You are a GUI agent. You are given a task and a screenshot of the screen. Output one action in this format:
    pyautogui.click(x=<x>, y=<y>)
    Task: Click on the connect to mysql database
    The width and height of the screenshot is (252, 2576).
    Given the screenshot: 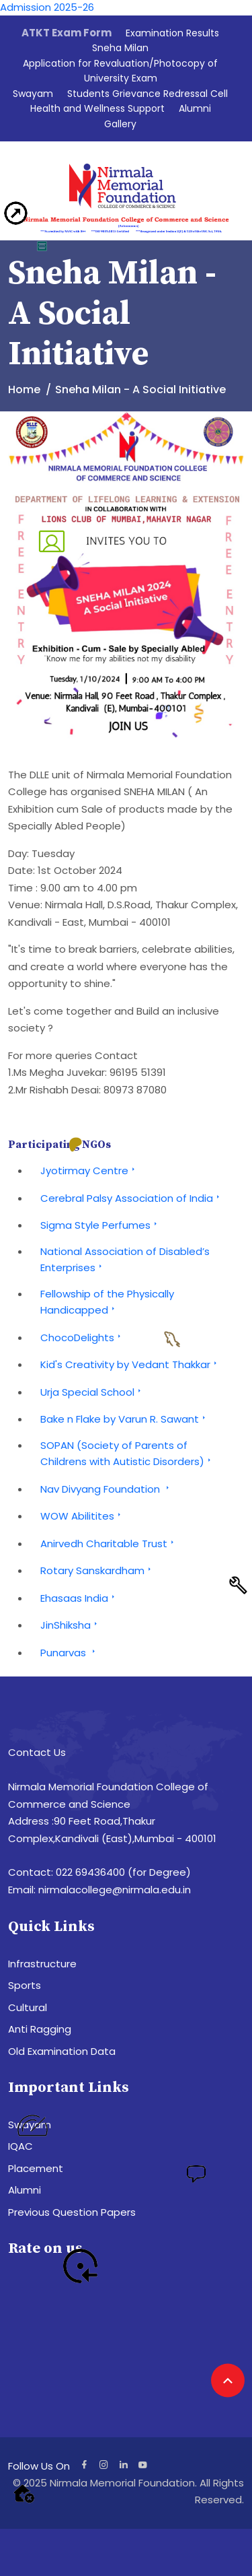 What is the action you would take?
    pyautogui.click(x=171, y=1338)
    